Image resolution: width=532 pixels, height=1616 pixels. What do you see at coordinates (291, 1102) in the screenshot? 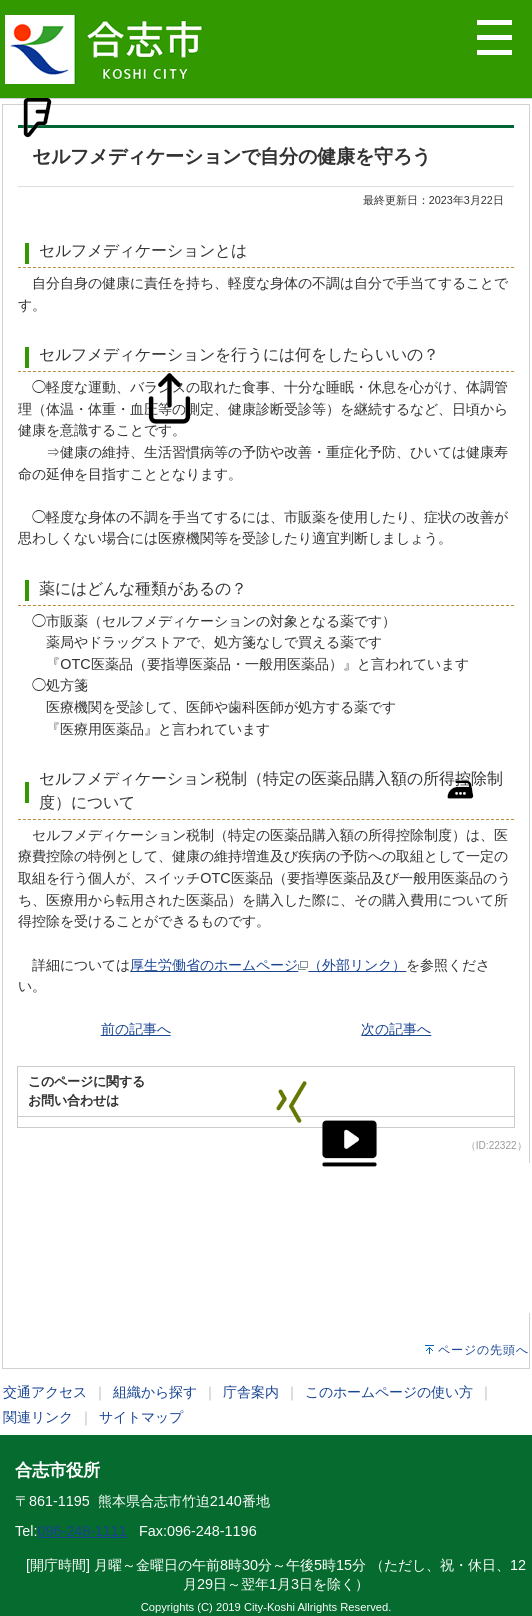
I see `connect with xing professional network` at bounding box center [291, 1102].